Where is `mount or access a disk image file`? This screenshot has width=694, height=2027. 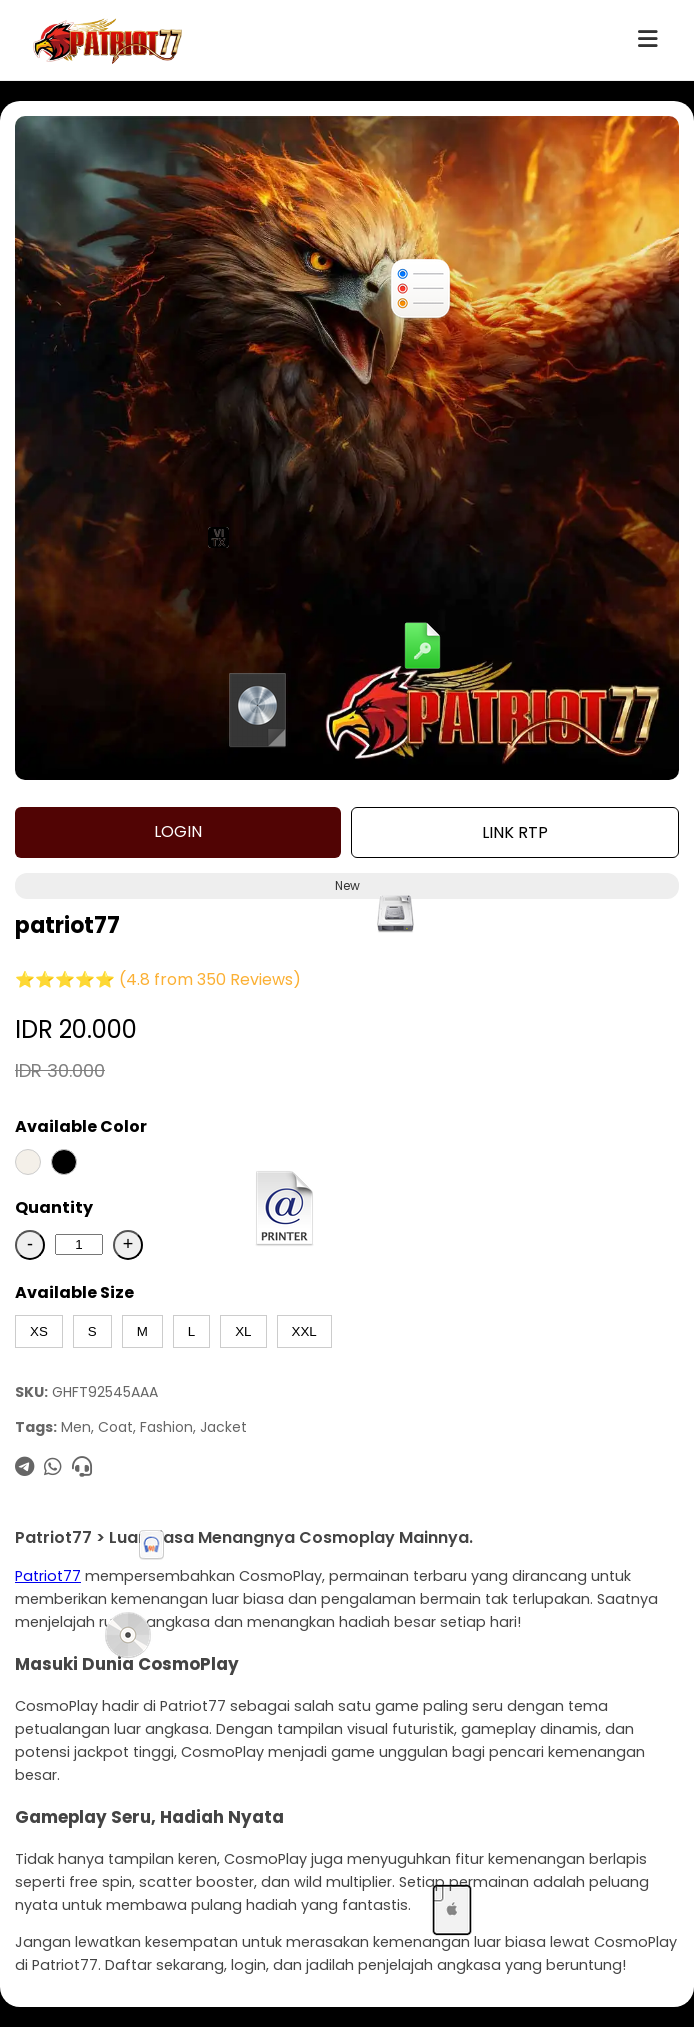
mount or access a disk image file is located at coordinates (395, 913).